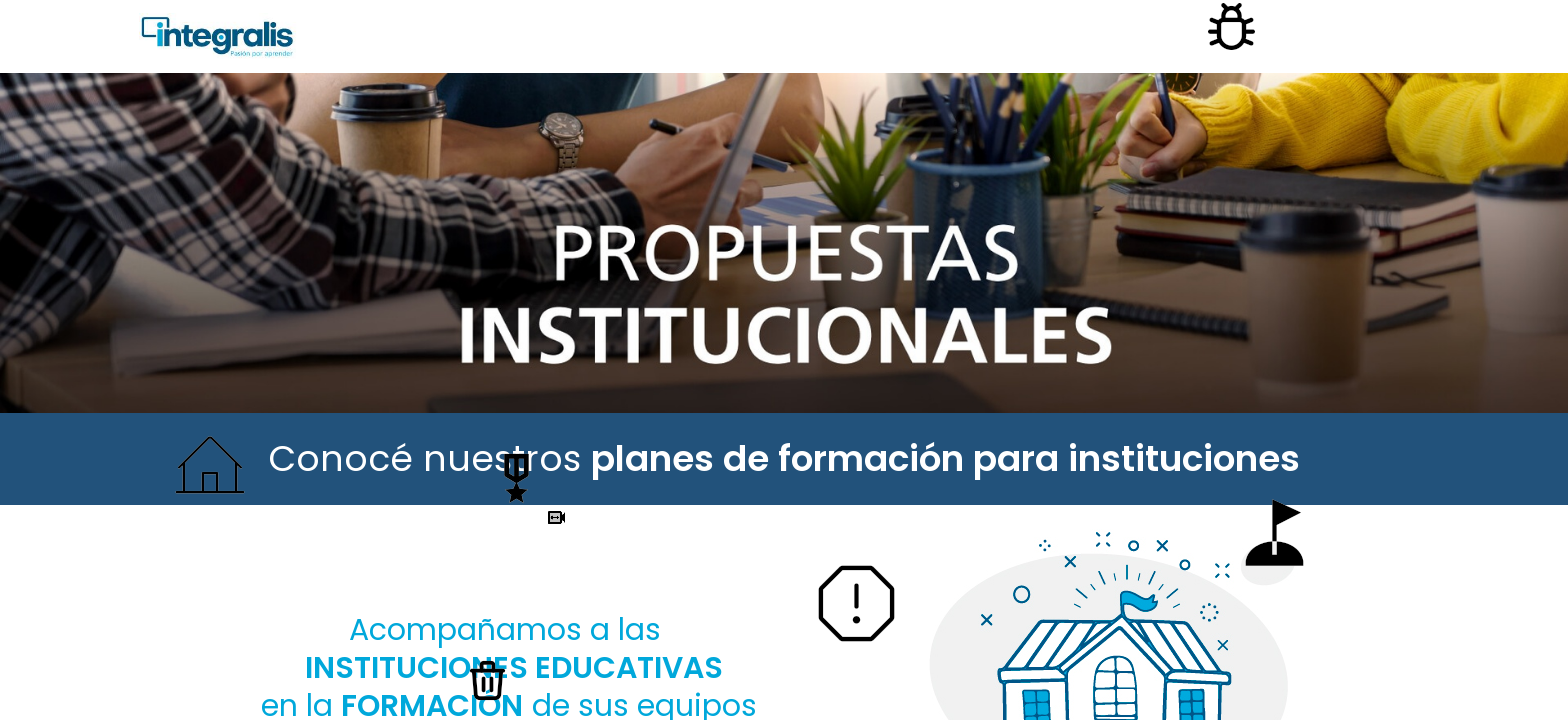  What do you see at coordinates (856, 603) in the screenshot?
I see `indicates a warning or critical alert` at bounding box center [856, 603].